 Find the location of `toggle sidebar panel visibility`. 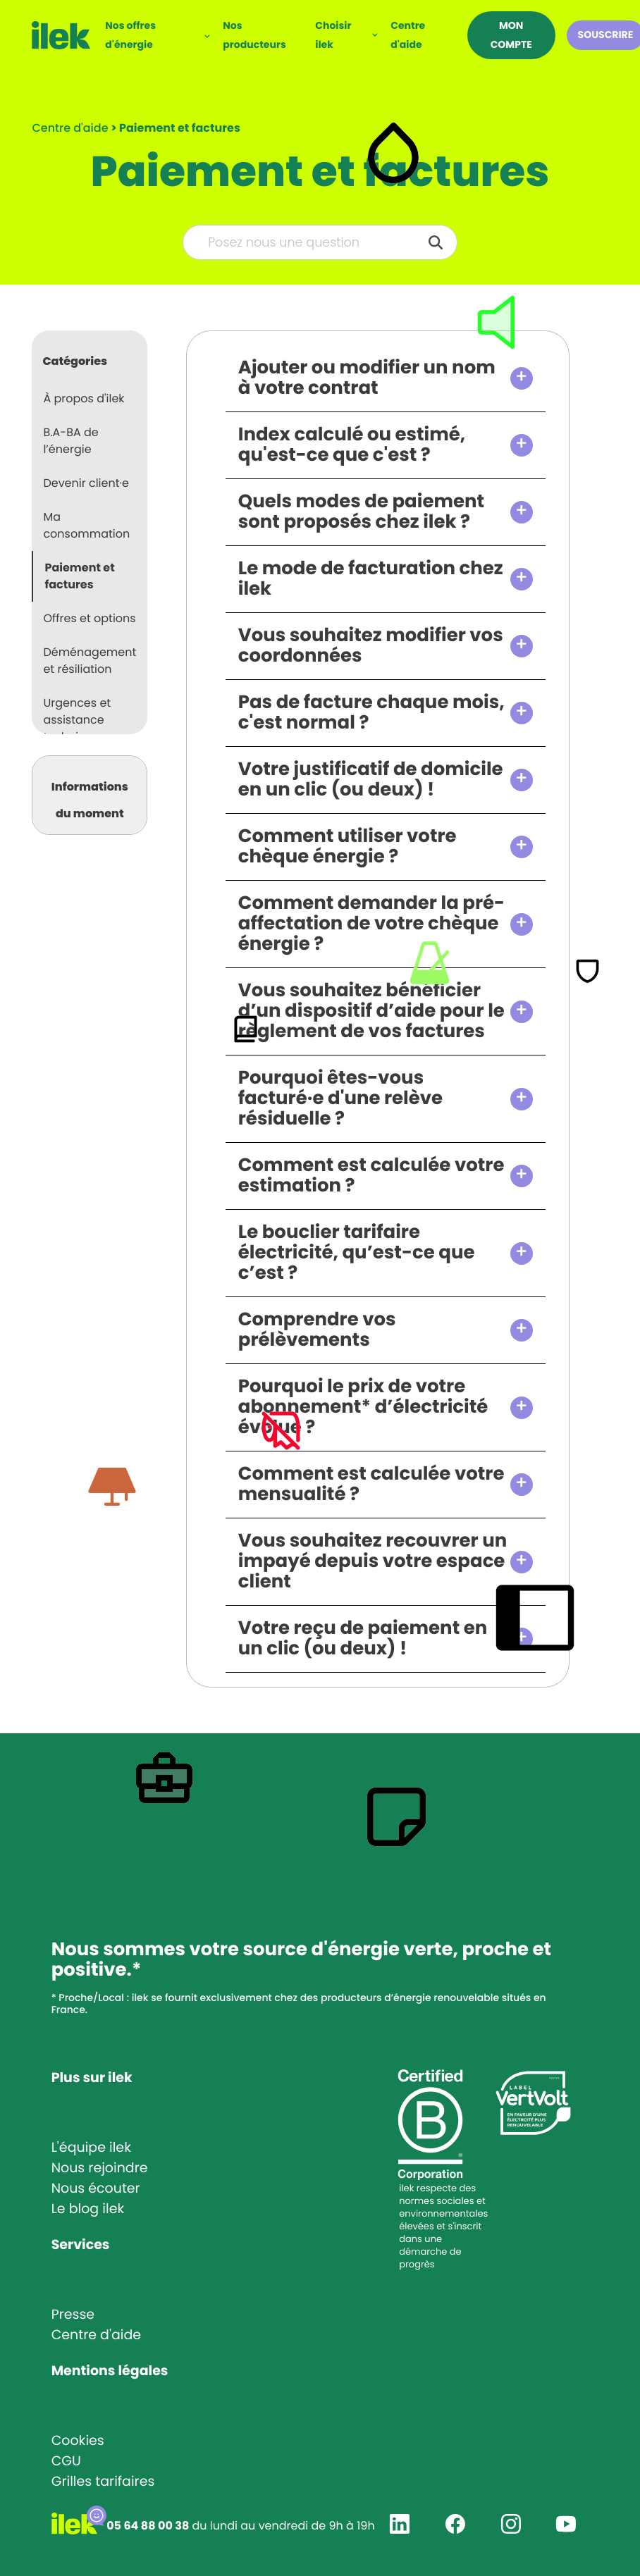

toggle sidebar panel visibility is located at coordinates (535, 1618).